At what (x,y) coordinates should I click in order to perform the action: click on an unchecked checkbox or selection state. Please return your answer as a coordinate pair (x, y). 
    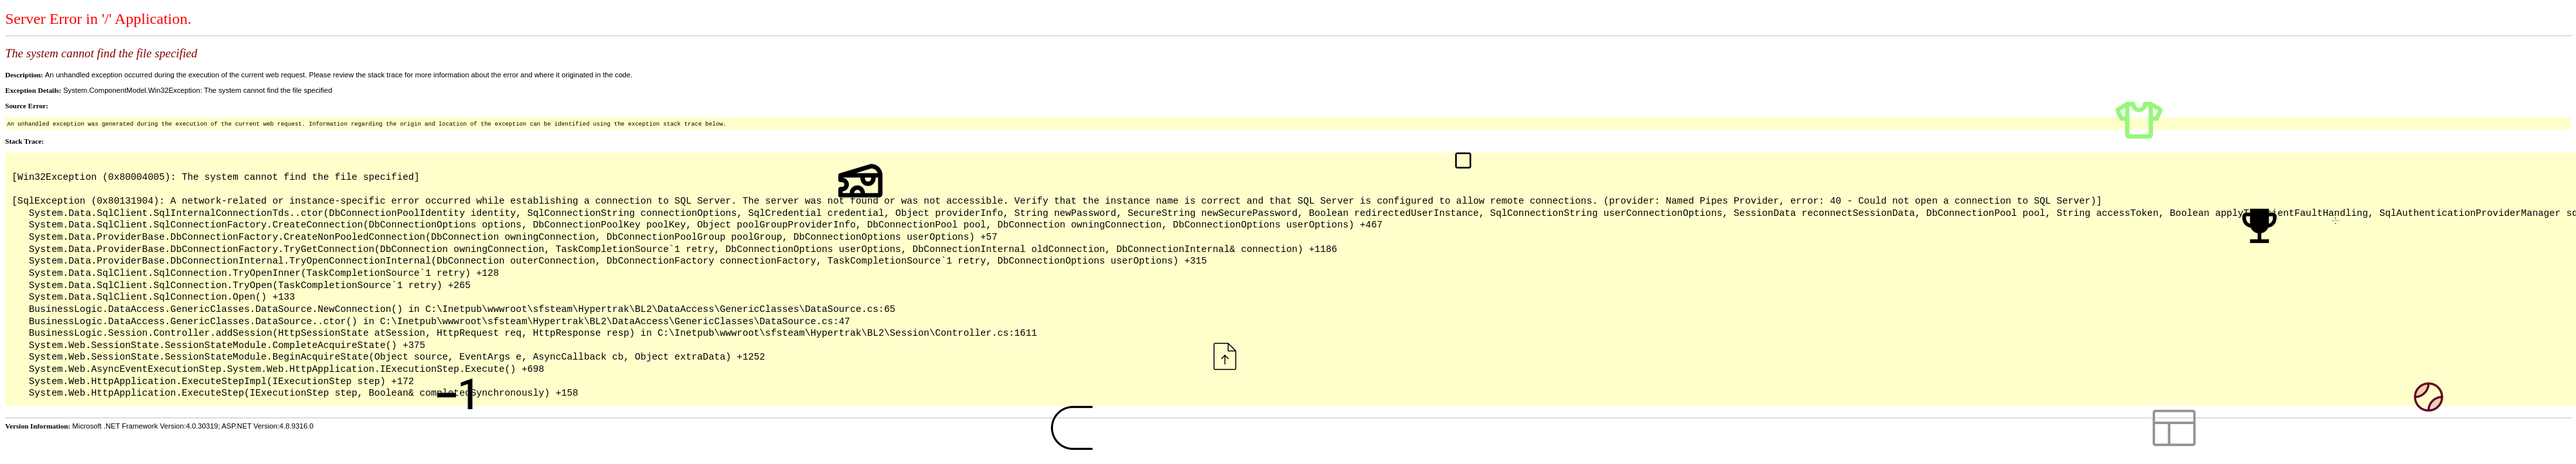
    Looking at the image, I should click on (1463, 160).